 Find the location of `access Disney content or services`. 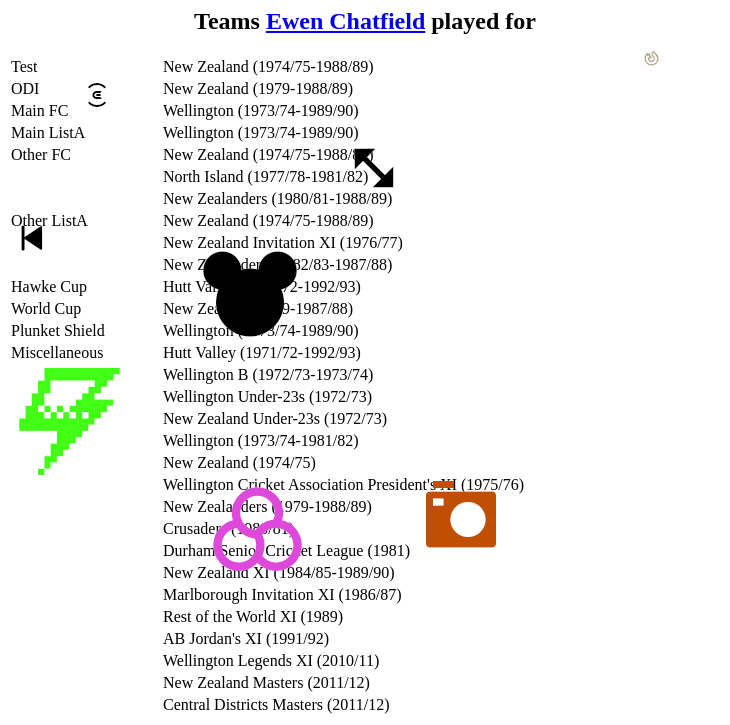

access Disney content or services is located at coordinates (250, 294).